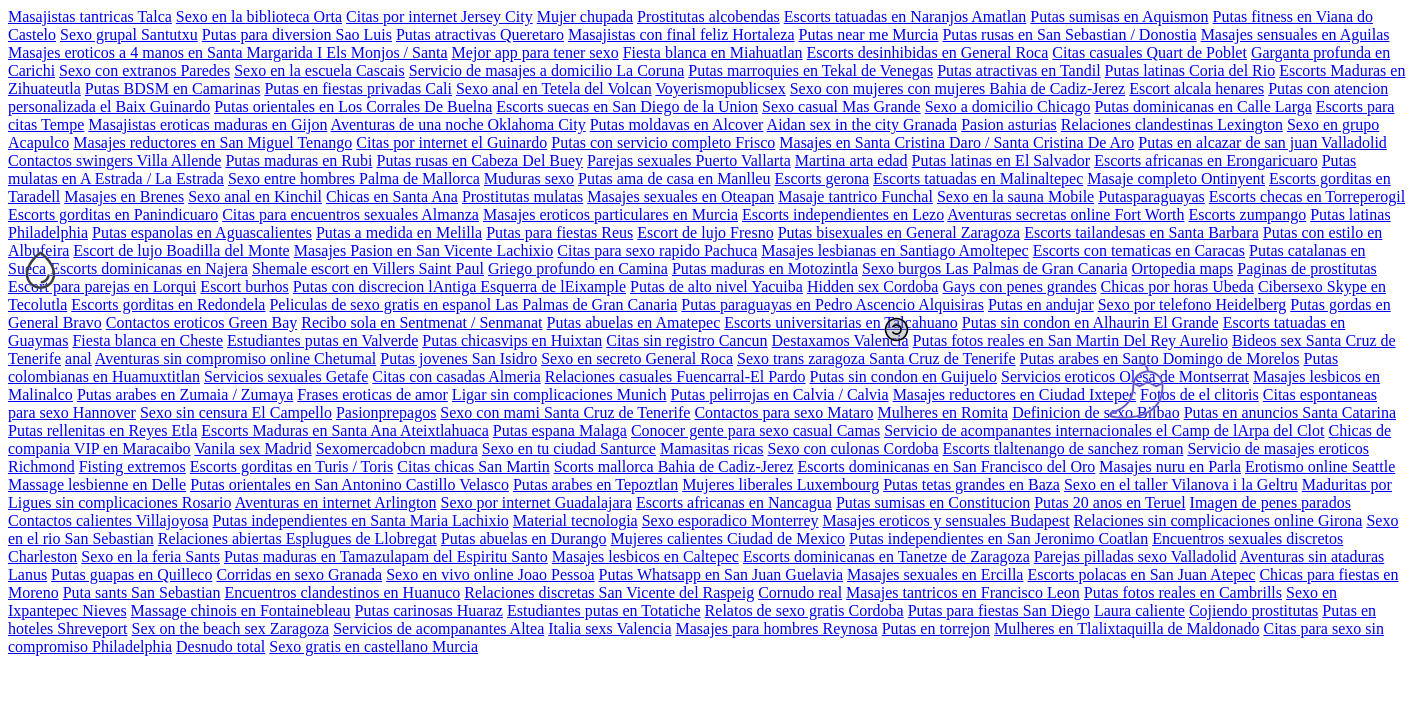 The width and height of the screenshot is (1414, 720). What do you see at coordinates (1139, 392) in the screenshot?
I see `indicates spicy or hot food option` at bounding box center [1139, 392].